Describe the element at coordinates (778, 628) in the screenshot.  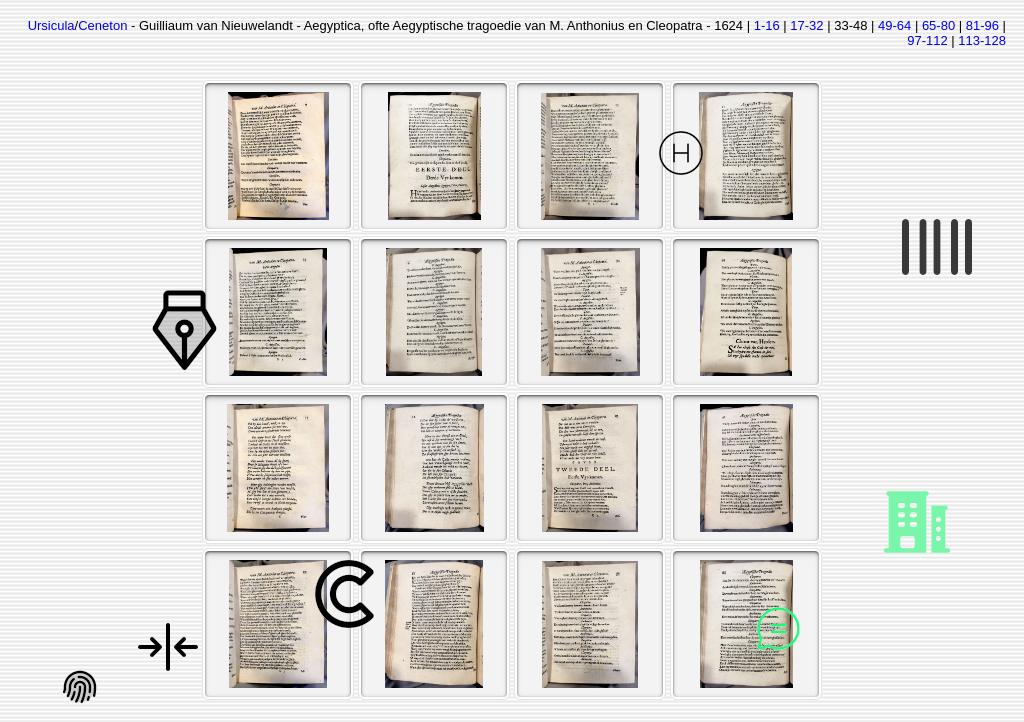
I see `open chat or messaging` at that location.